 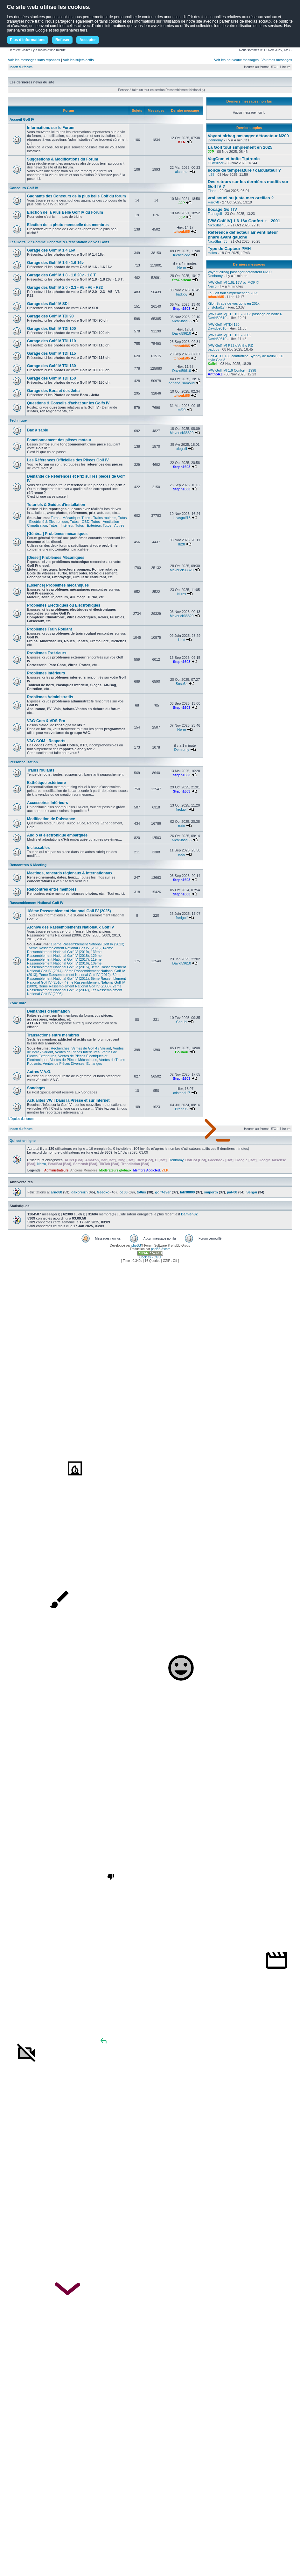 What do you see at coordinates (59, 1599) in the screenshot?
I see `access drawing or painting tools` at bounding box center [59, 1599].